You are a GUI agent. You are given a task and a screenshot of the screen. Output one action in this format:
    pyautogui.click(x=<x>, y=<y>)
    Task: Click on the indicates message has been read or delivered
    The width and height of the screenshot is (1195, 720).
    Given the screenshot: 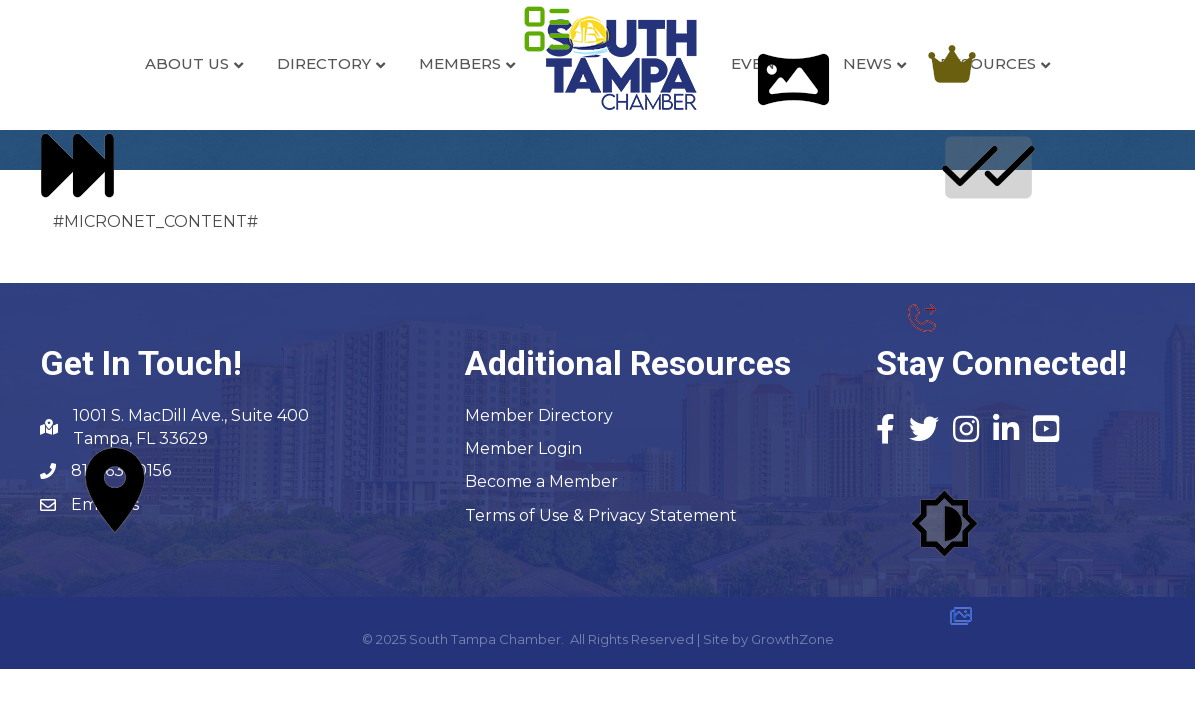 What is the action you would take?
    pyautogui.click(x=988, y=167)
    